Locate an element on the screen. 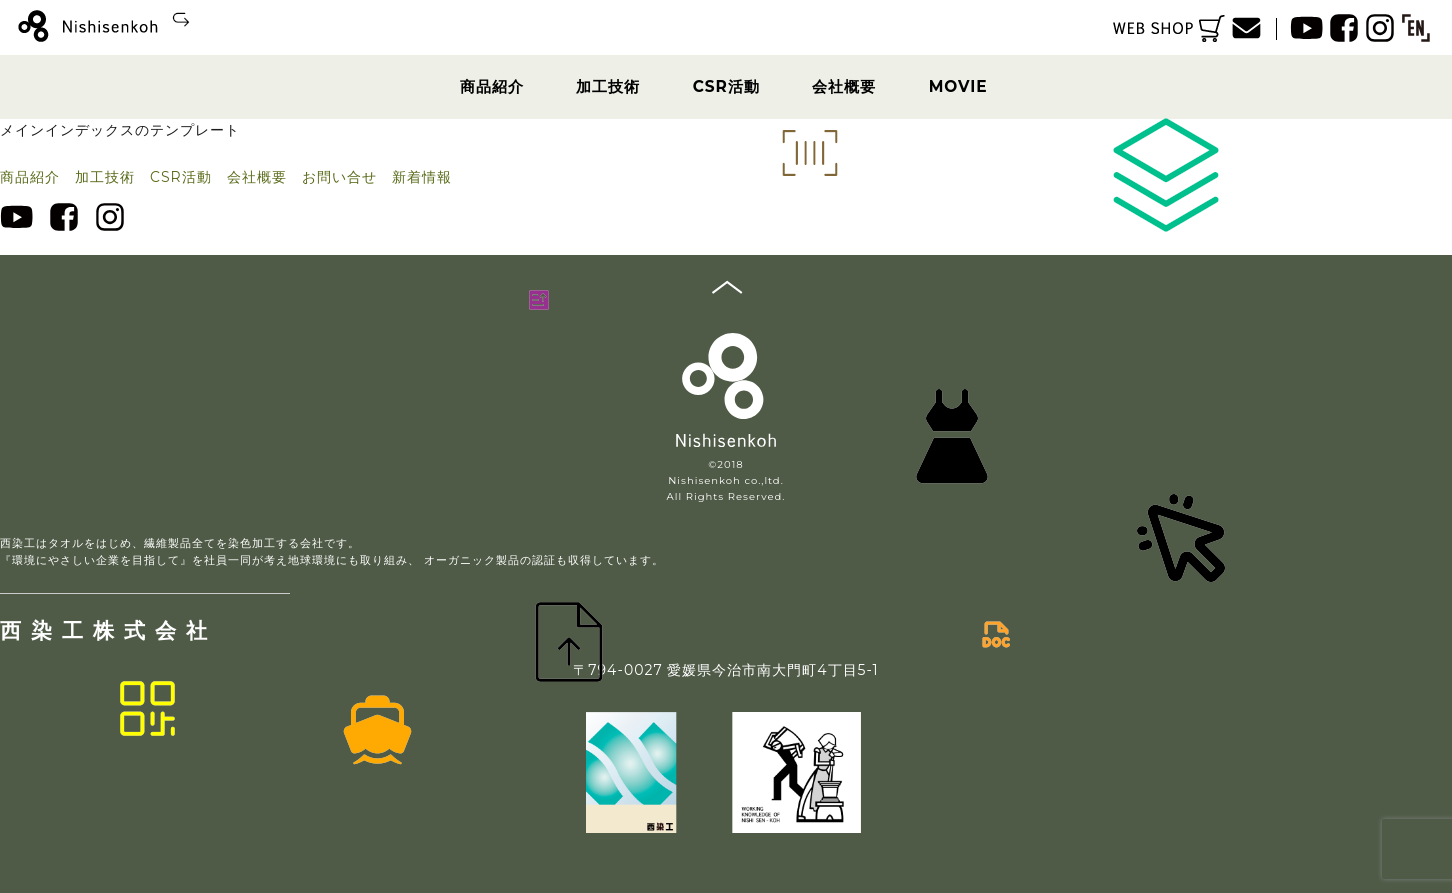 The image size is (1452, 893). sort items in descending order is located at coordinates (539, 300).